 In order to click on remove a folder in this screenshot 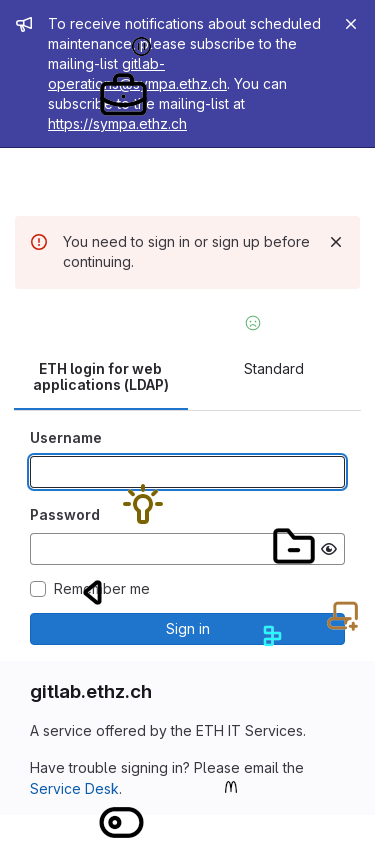, I will do `click(294, 546)`.